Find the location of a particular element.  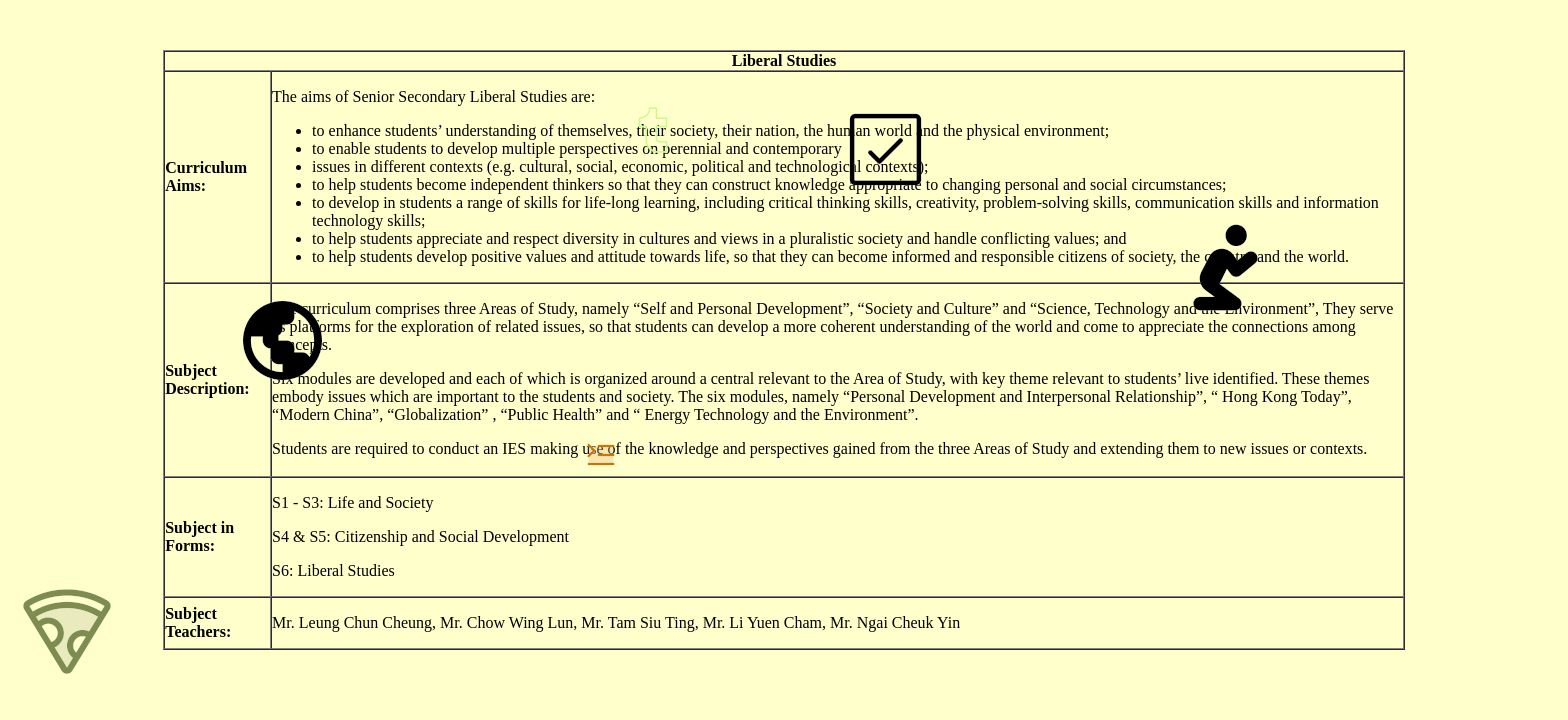

increase text indentation is located at coordinates (601, 455).